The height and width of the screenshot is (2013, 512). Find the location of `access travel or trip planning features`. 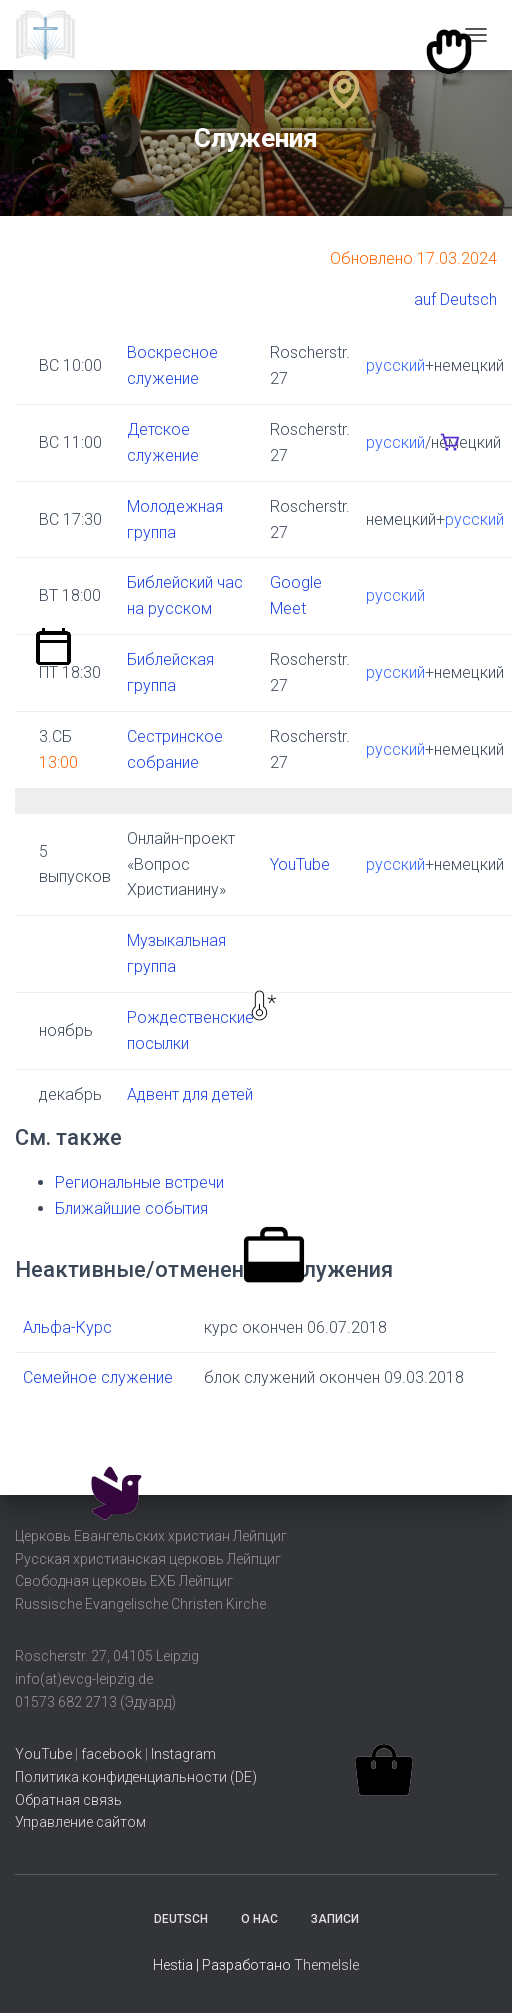

access travel or trip planning features is located at coordinates (274, 1257).